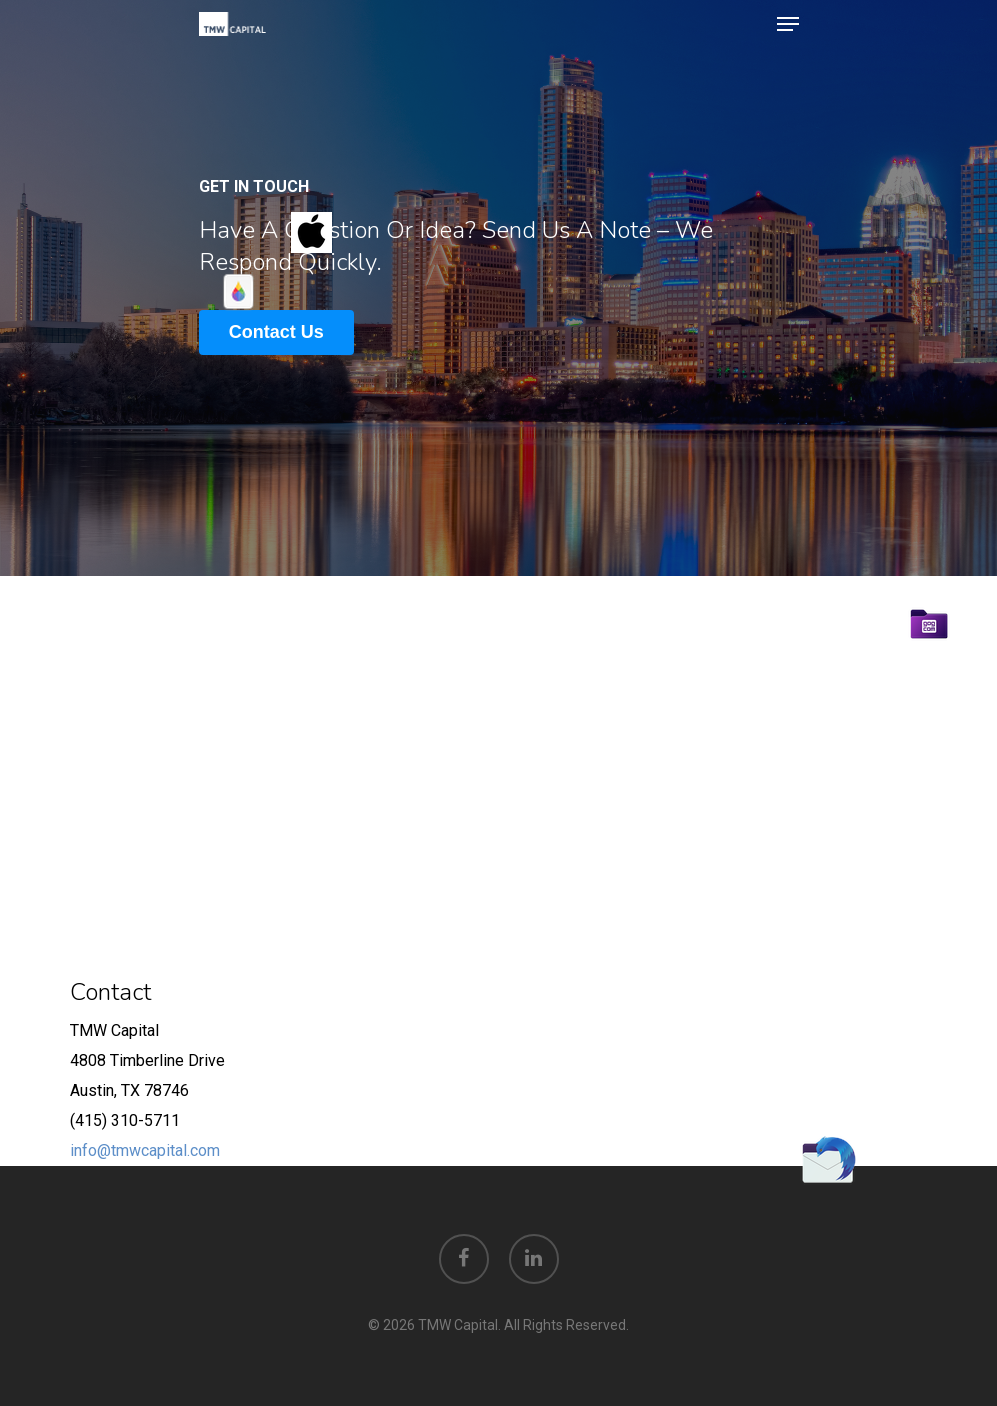  Describe the element at coordinates (238, 291) in the screenshot. I see `an ICC color profile file` at that location.